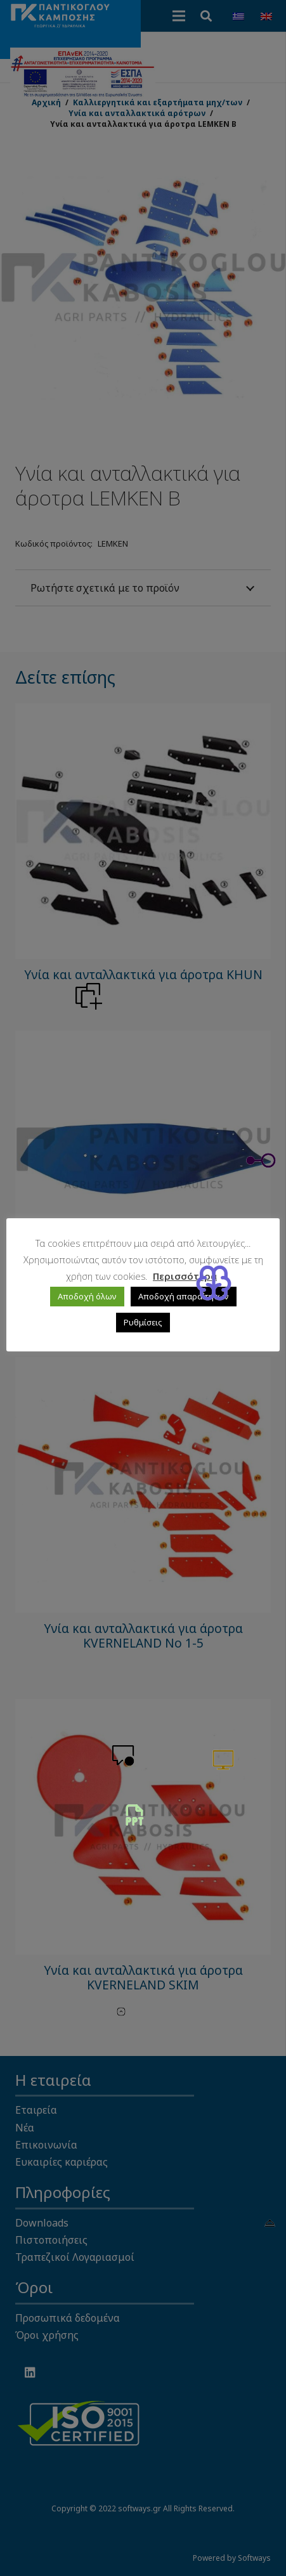 The width and height of the screenshot is (286, 2576). Describe the element at coordinates (223, 1759) in the screenshot. I see `access virtual machine settings` at that location.